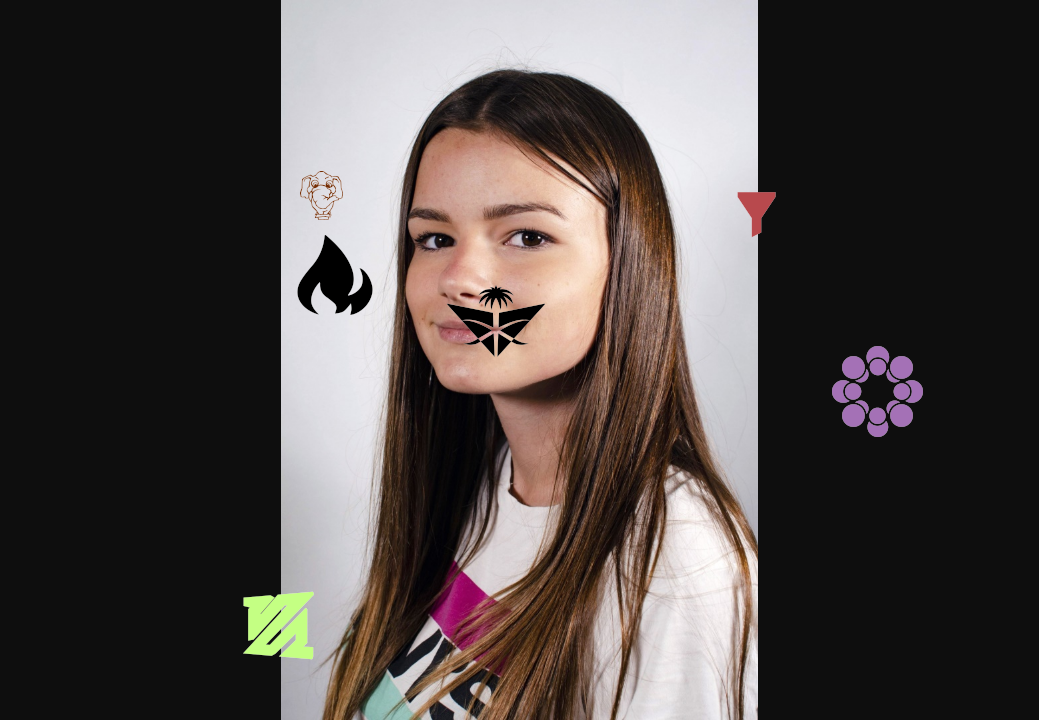  I want to click on open source framework (OSF) logo, so click(877, 391).